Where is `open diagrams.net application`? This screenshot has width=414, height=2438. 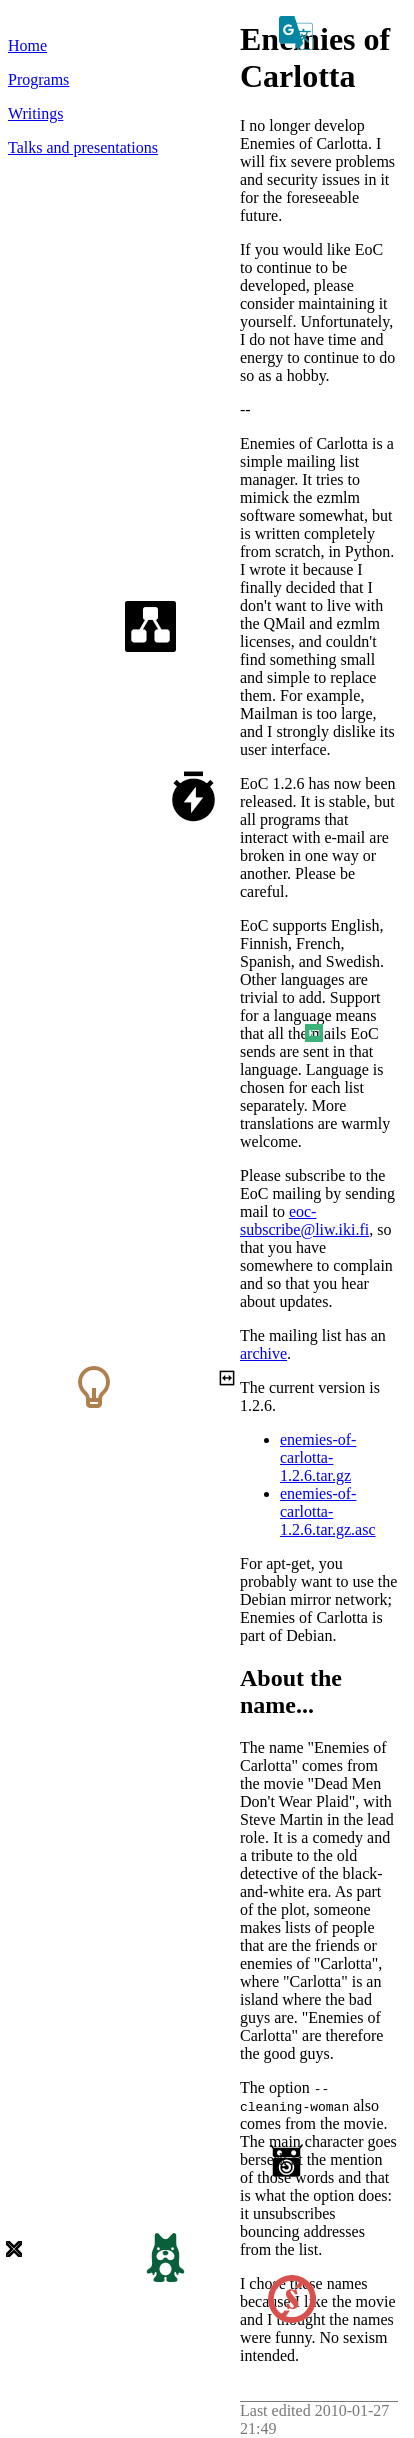 open diagrams.net application is located at coordinates (150, 626).